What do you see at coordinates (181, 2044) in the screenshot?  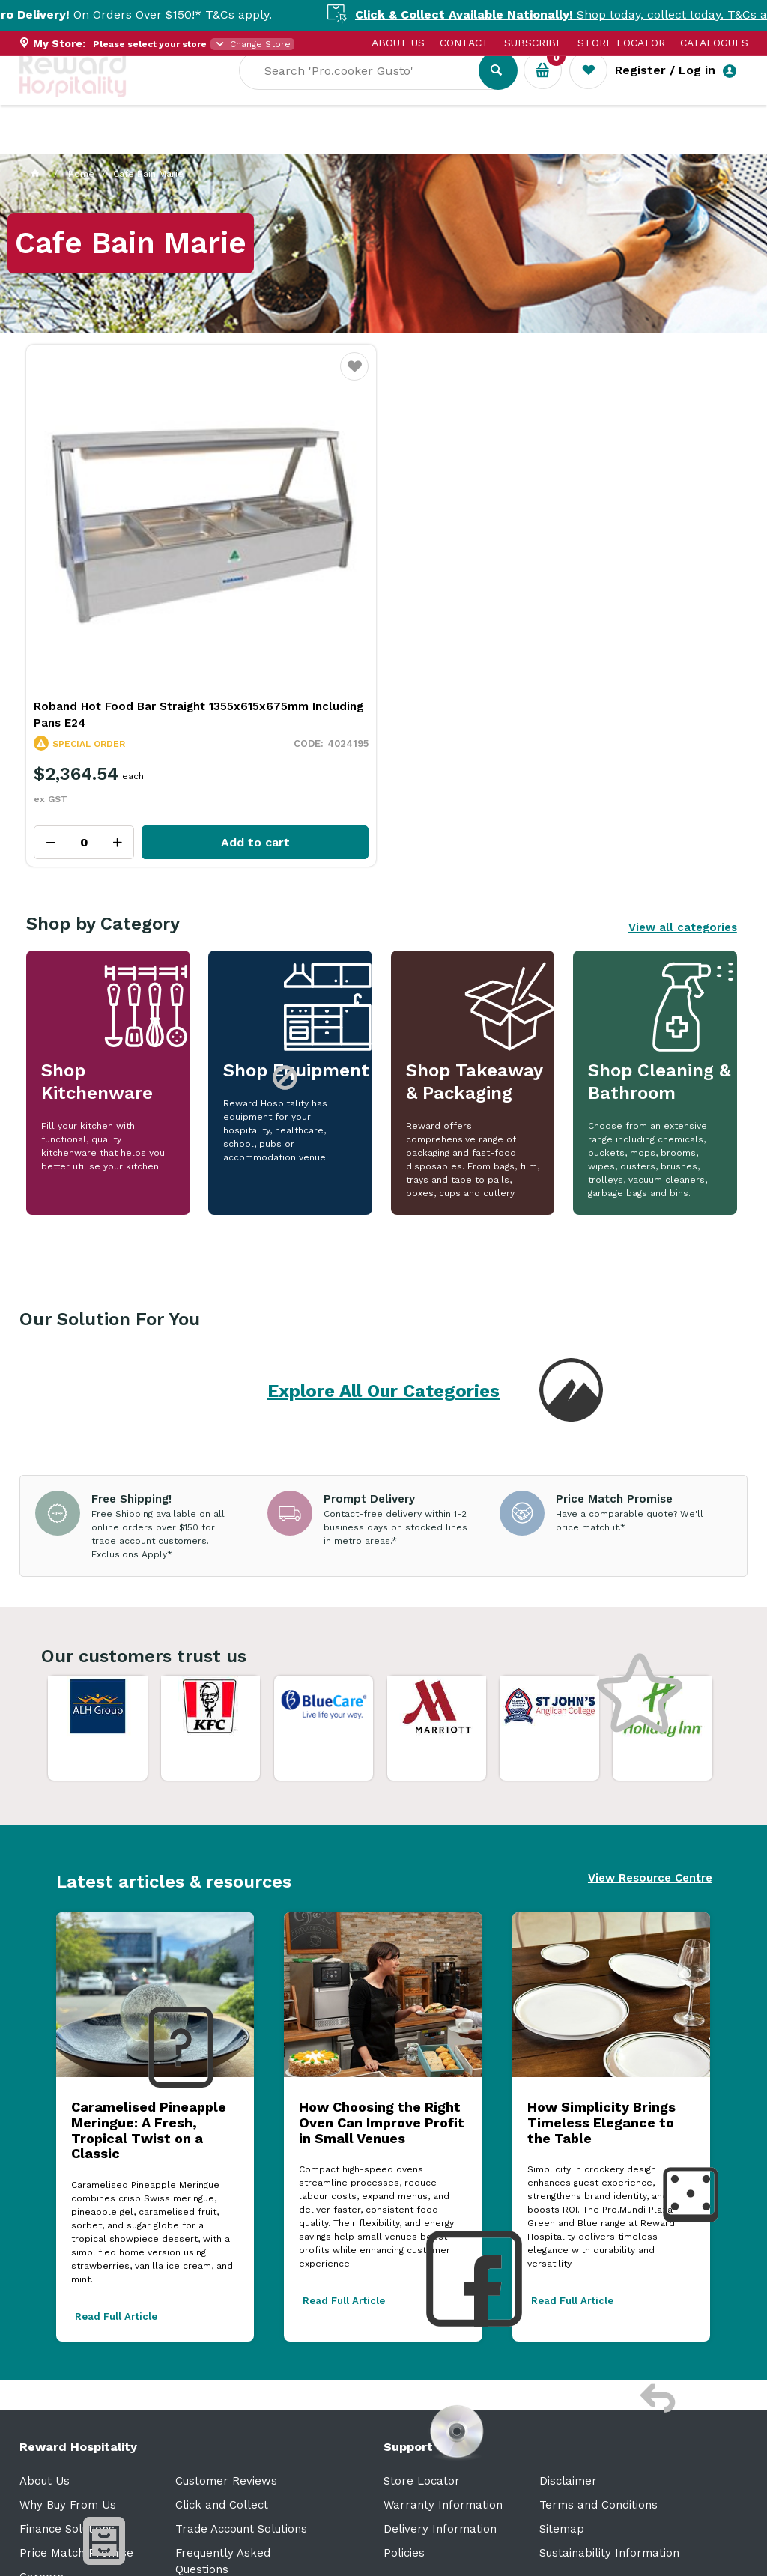 I see `access help documentation` at bounding box center [181, 2044].